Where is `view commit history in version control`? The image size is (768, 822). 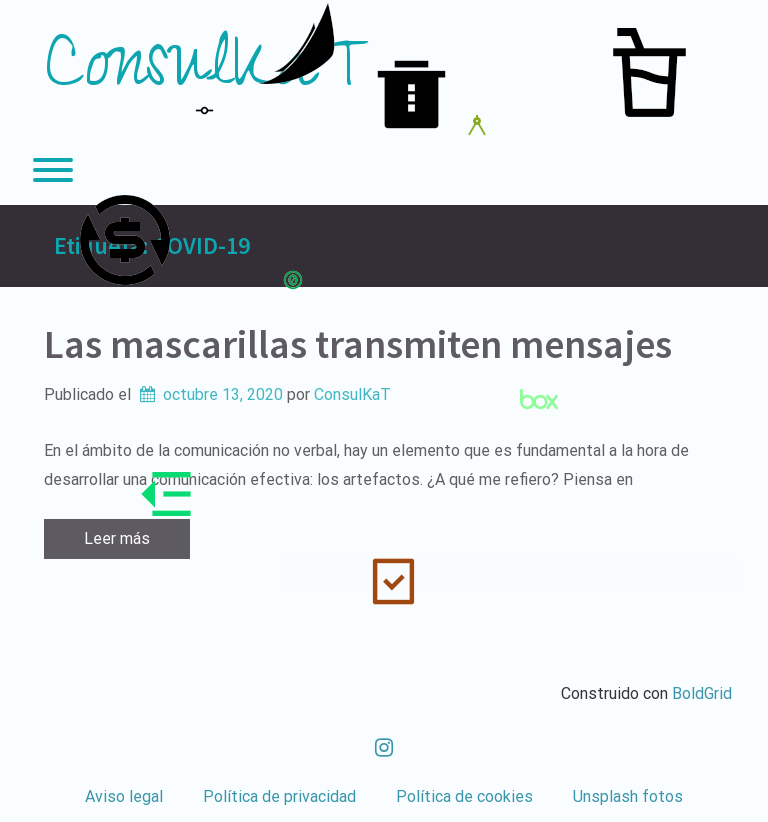
view commit history in version control is located at coordinates (204, 110).